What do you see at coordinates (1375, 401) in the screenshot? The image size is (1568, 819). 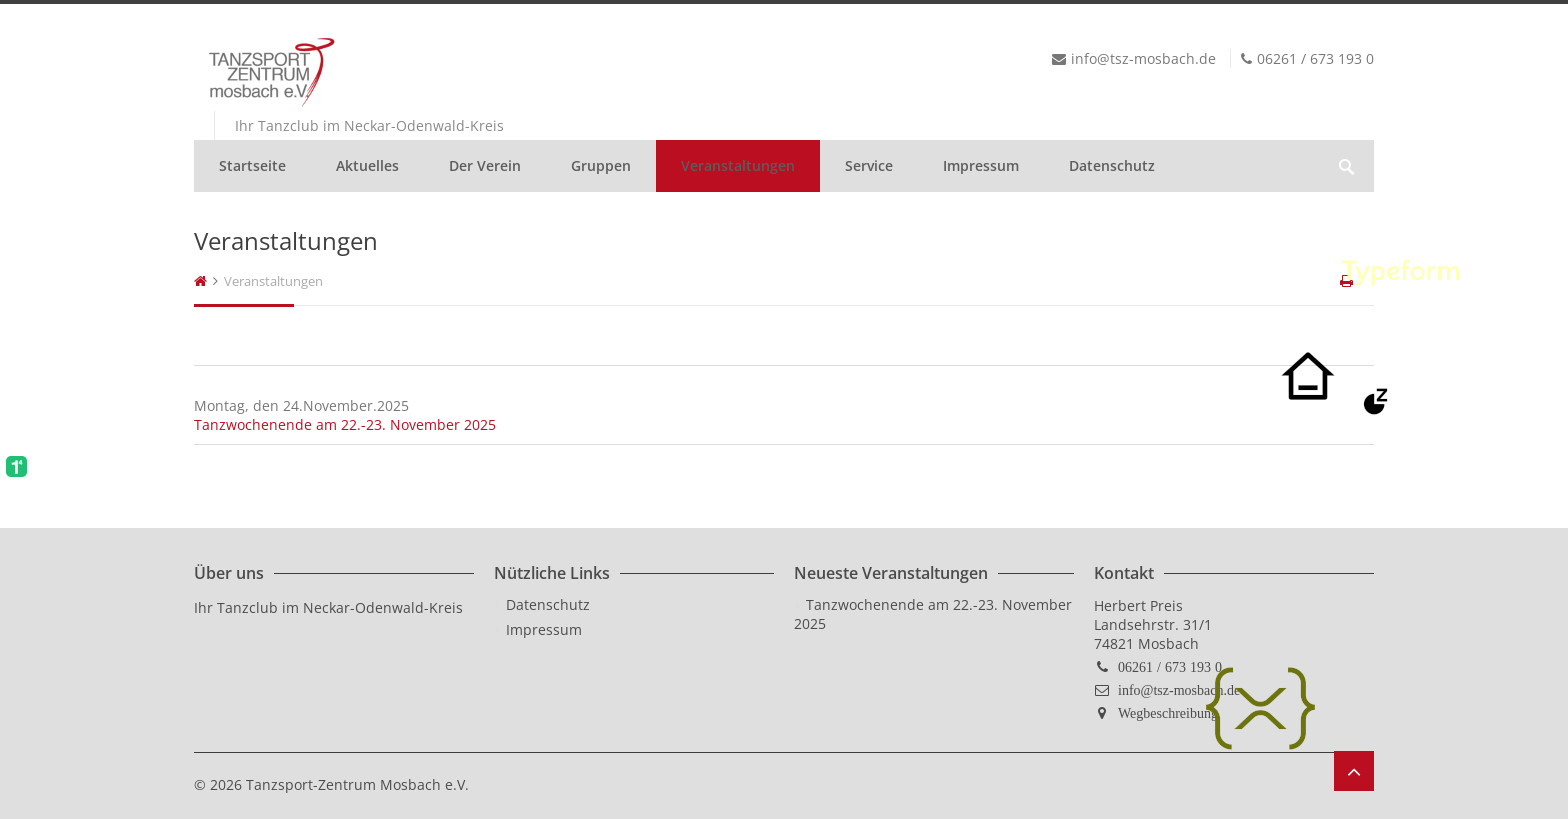 I see `indicates rest or sleep mode` at bounding box center [1375, 401].